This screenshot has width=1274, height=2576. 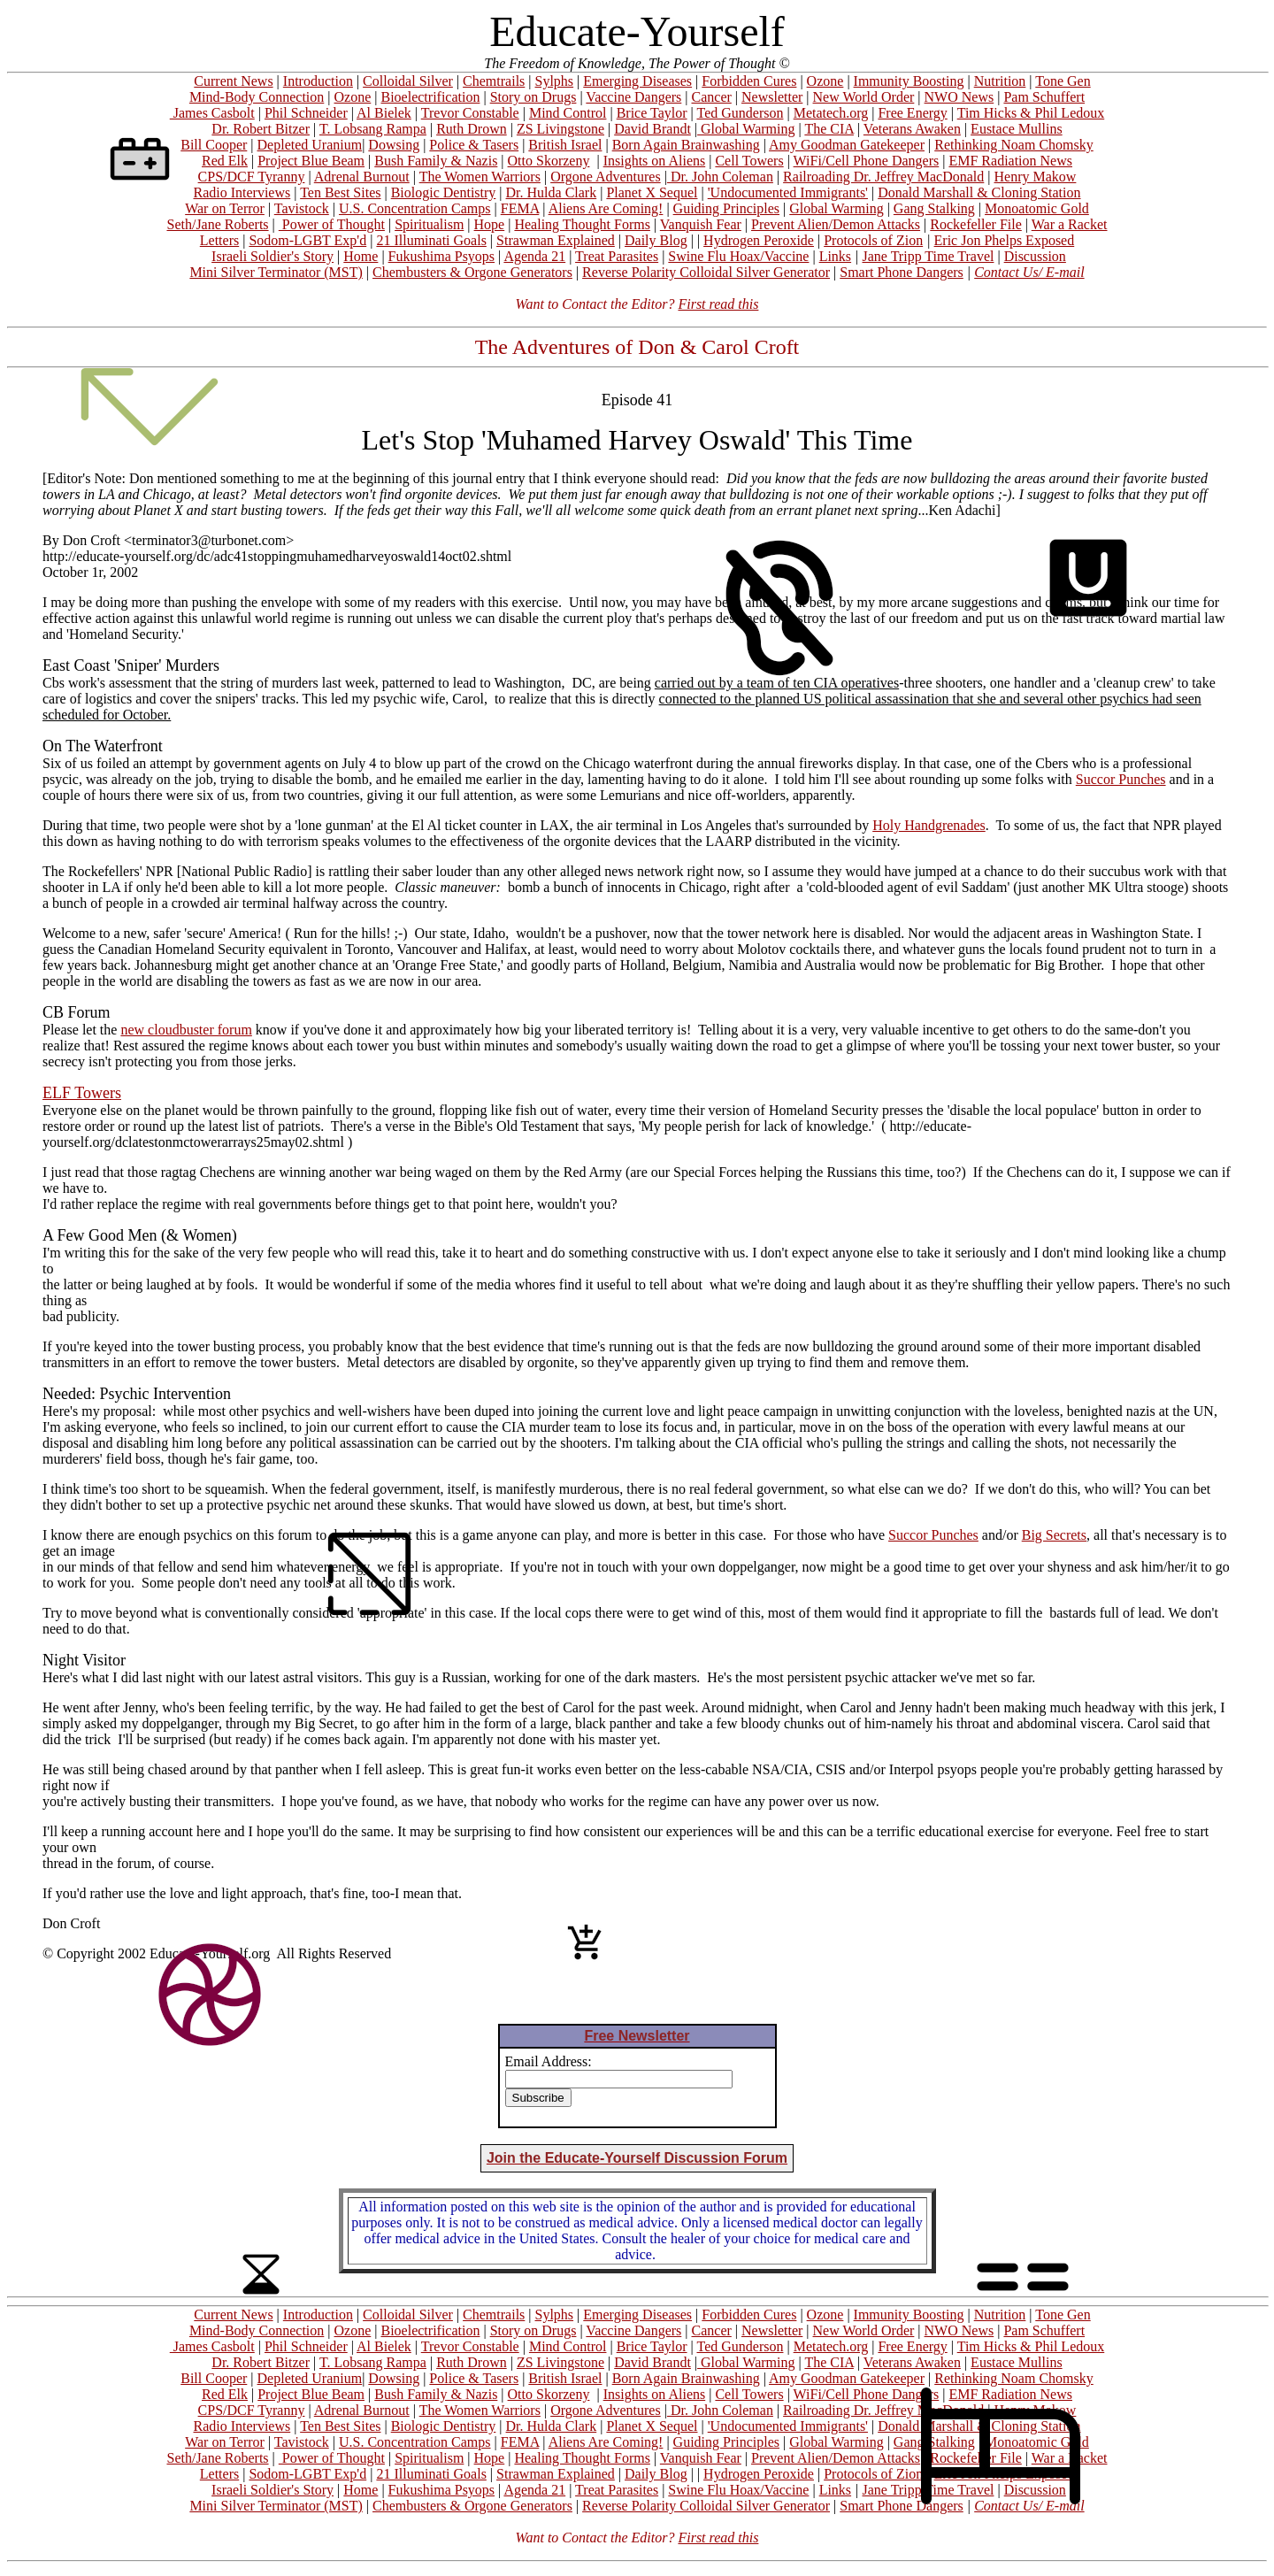 What do you see at coordinates (140, 161) in the screenshot?
I see `view car battery status` at bounding box center [140, 161].